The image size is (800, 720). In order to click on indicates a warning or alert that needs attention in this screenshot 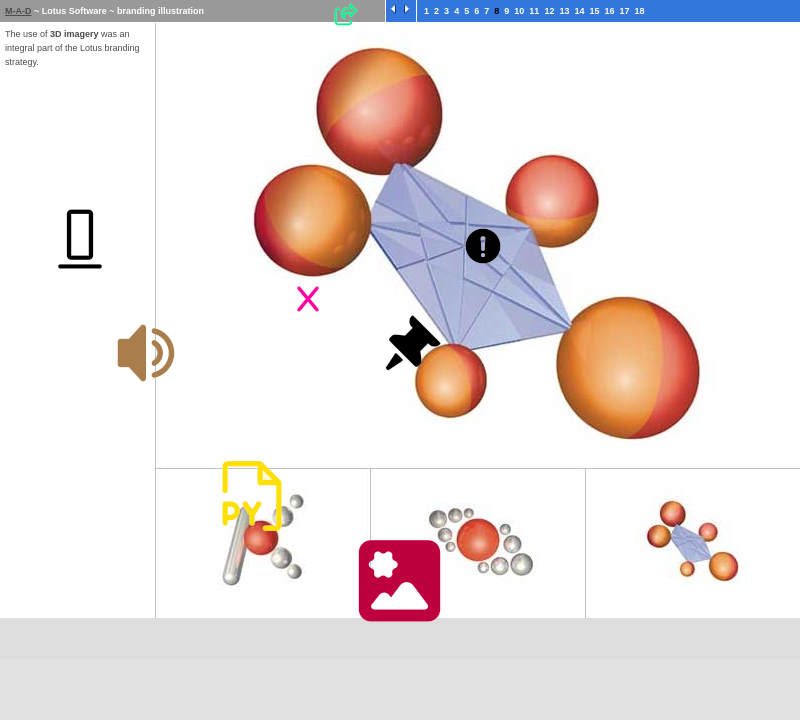, I will do `click(483, 246)`.